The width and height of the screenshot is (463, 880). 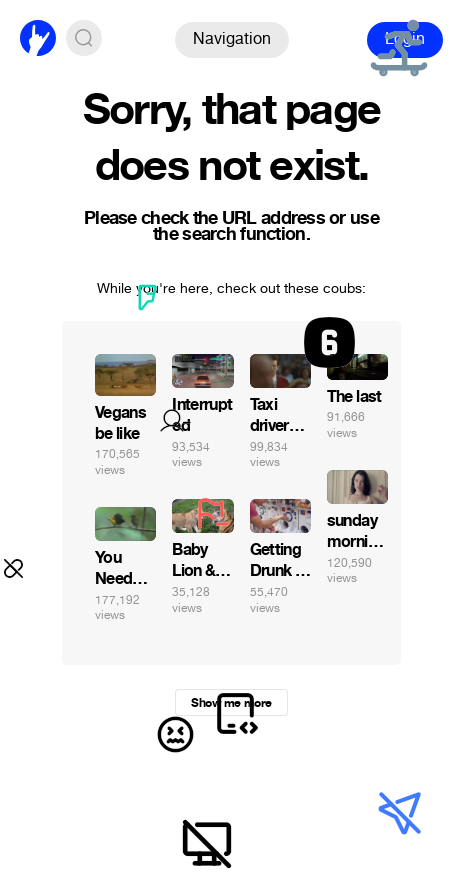 What do you see at coordinates (329, 342) in the screenshot?
I see `indicates step 6 in a multi-step process` at bounding box center [329, 342].